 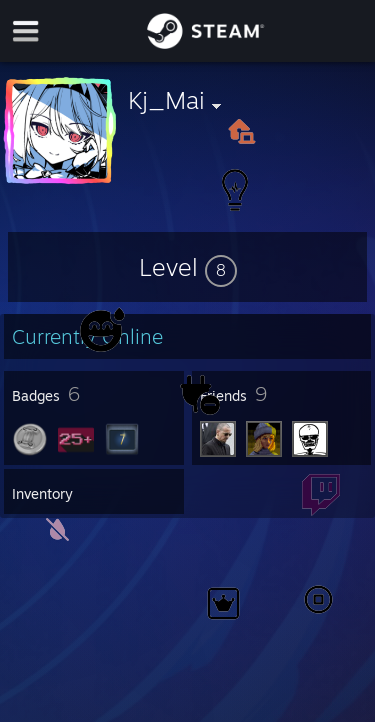 I want to click on disconnect or remove a power connection, so click(x=198, y=395).